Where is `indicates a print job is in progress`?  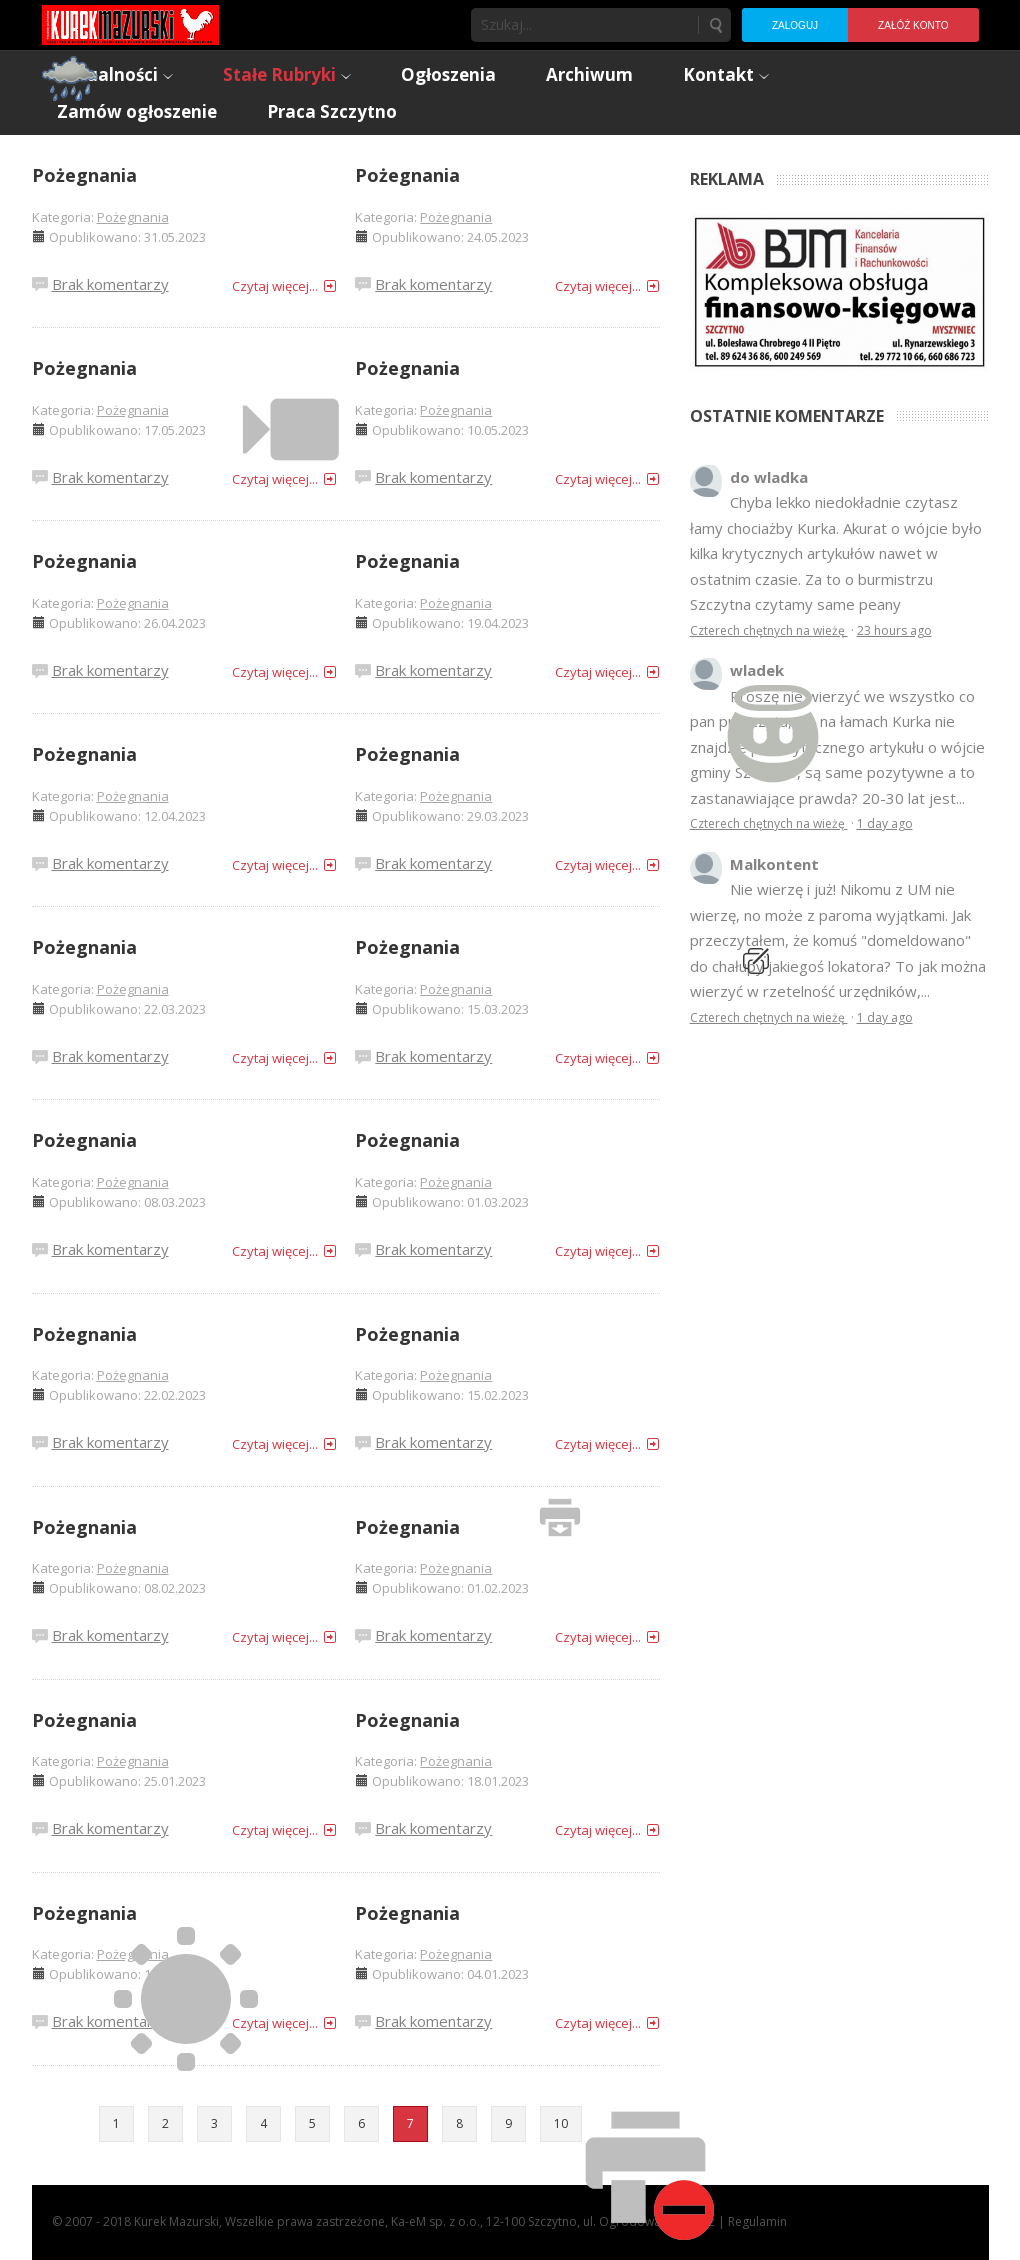 indicates a print job is in progress is located at coordinates (560, 1519).